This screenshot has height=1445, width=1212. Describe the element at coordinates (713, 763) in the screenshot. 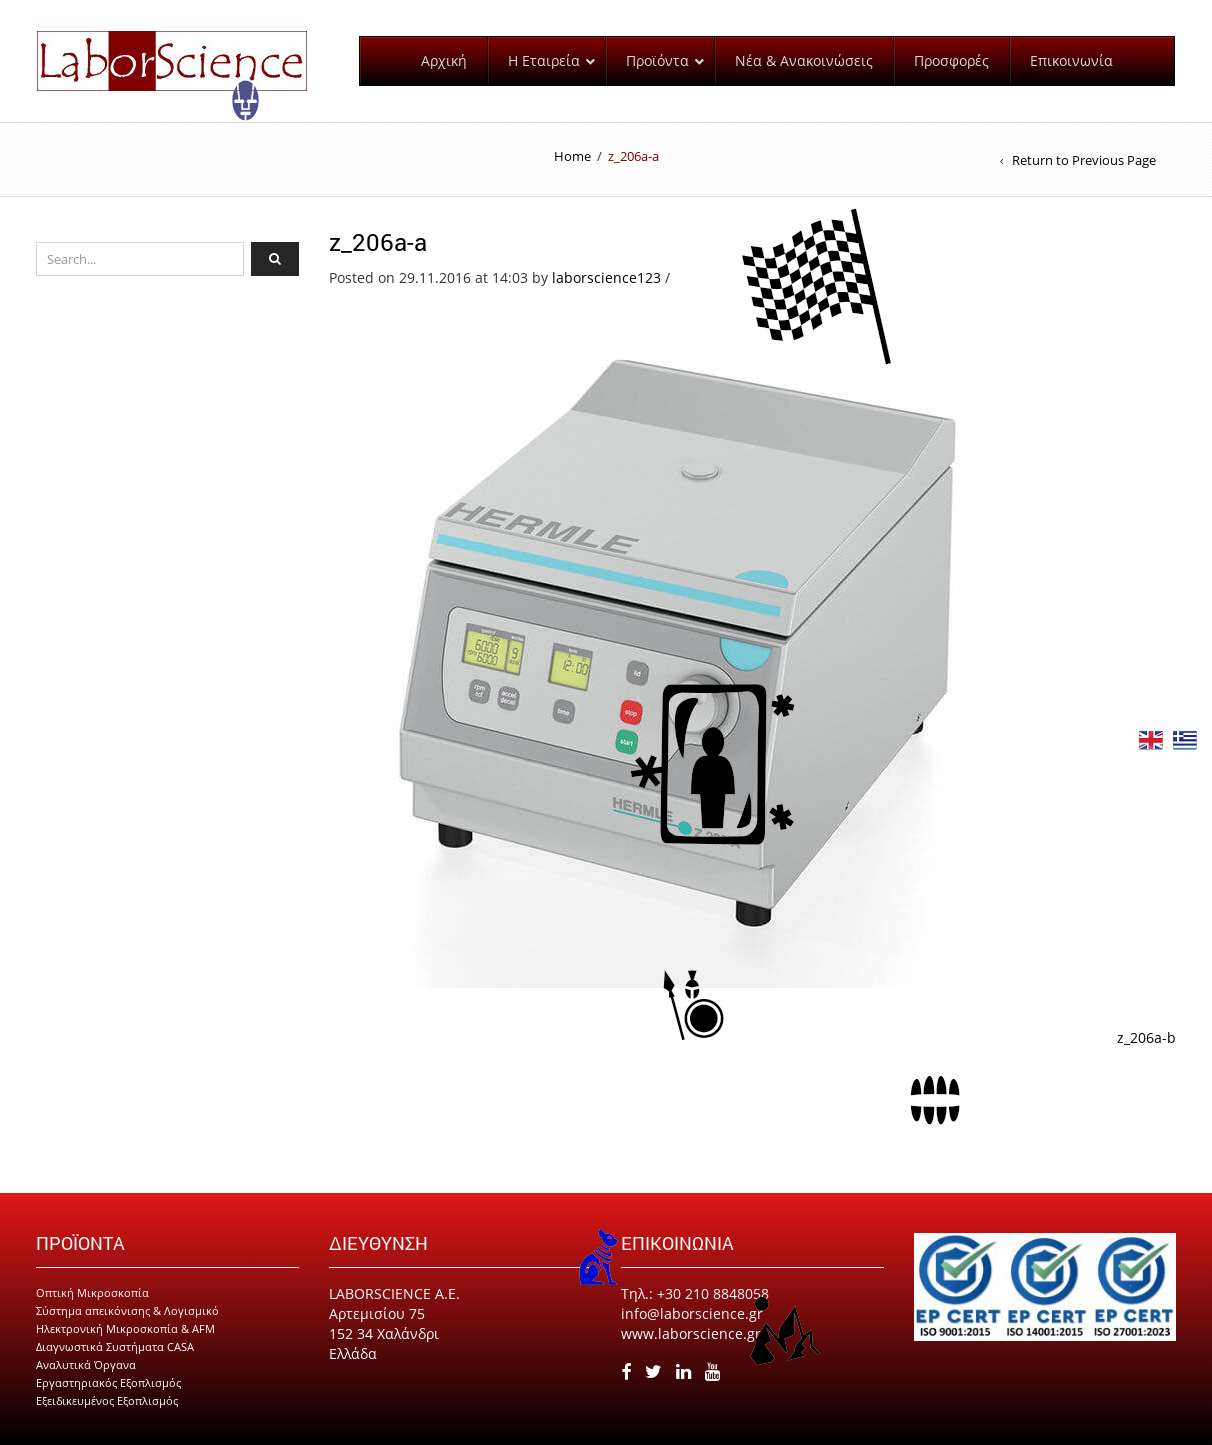

I see `indicates a frozen character status effect` at that location.